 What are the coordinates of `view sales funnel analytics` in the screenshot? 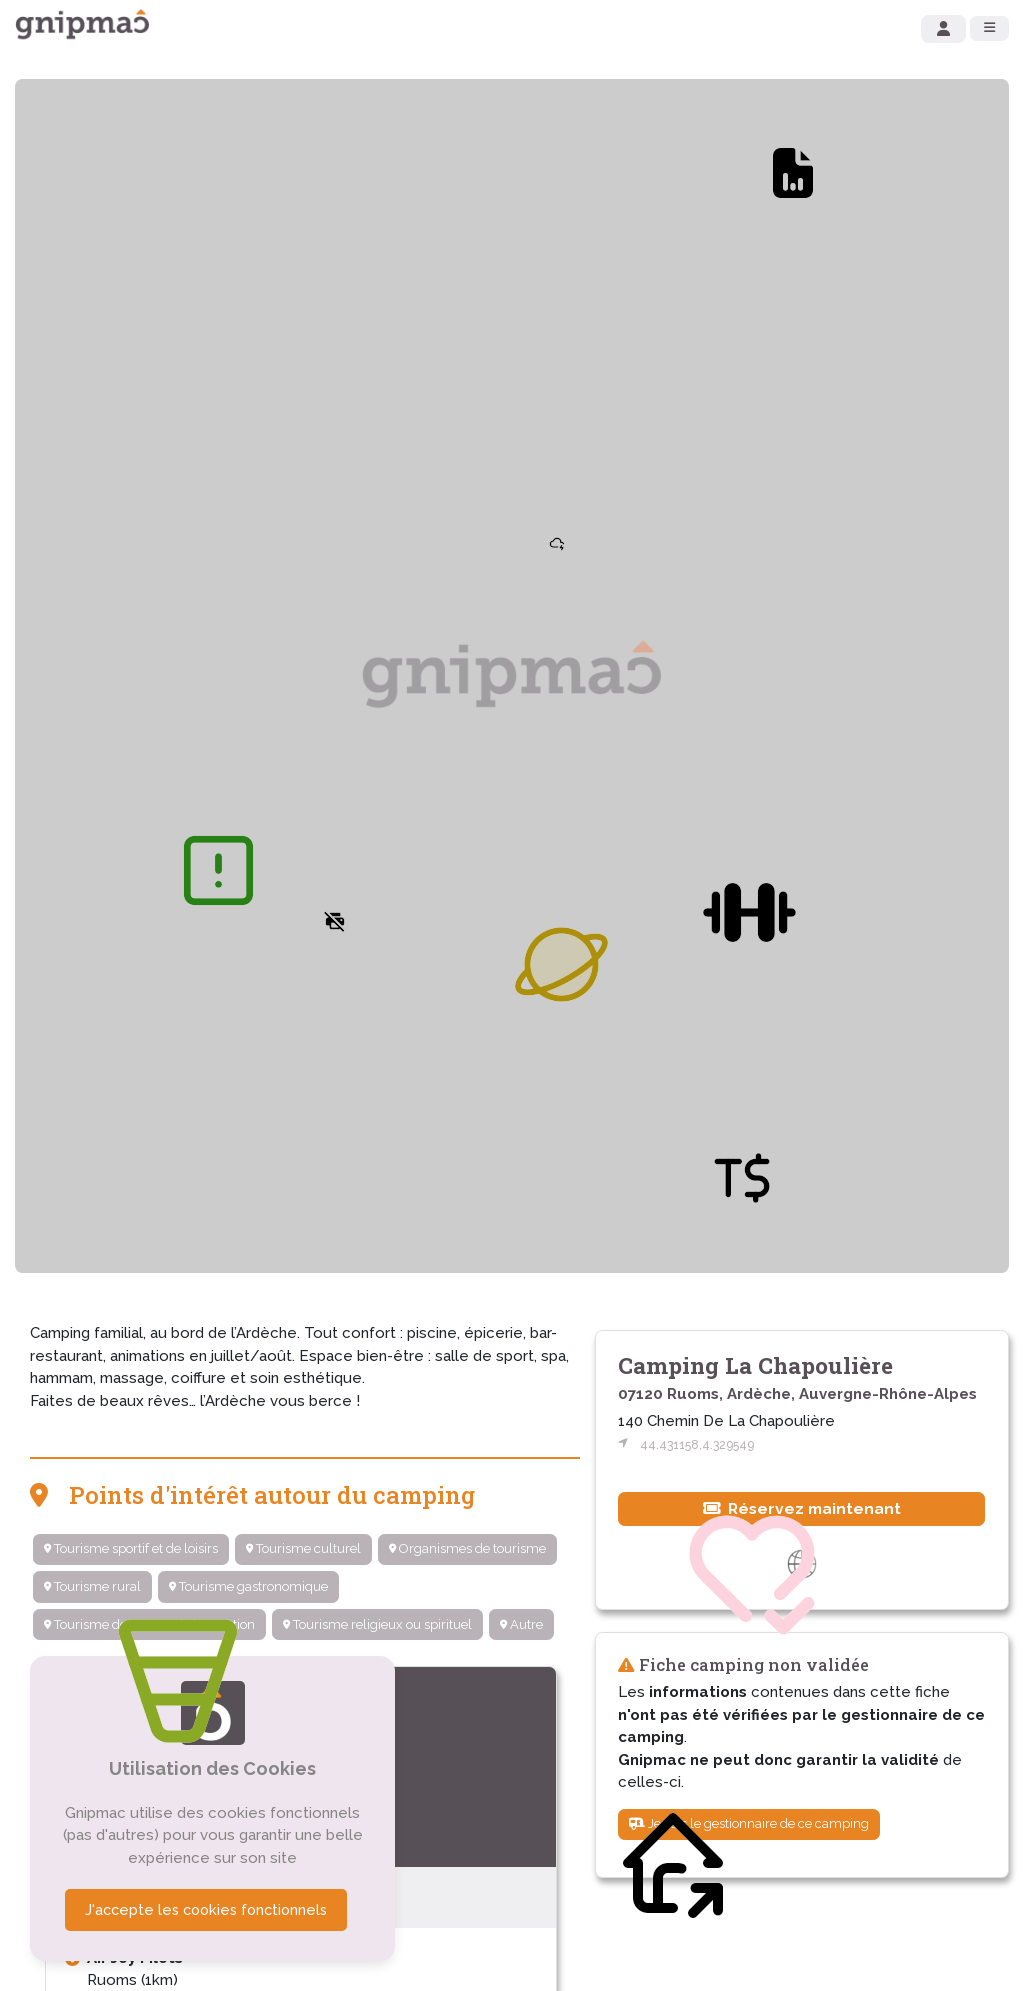 It's located at (178, 1681).